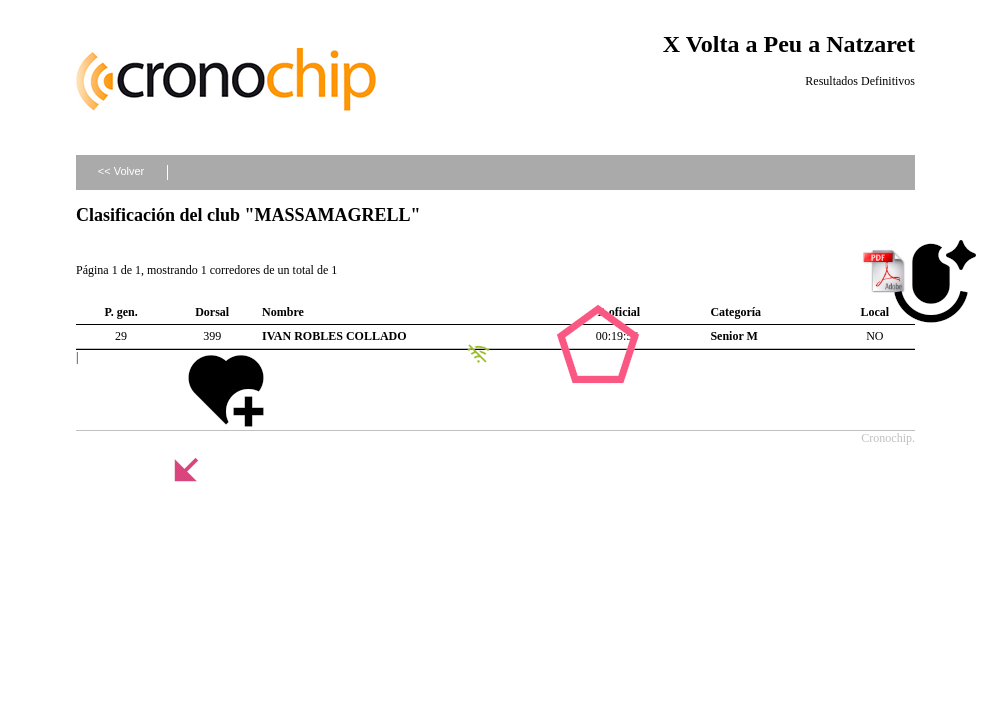  What do you see at coordinates (931, 285) in the screenshot?
I see `activate ai voice assistant` at bounding box center [931, 285].